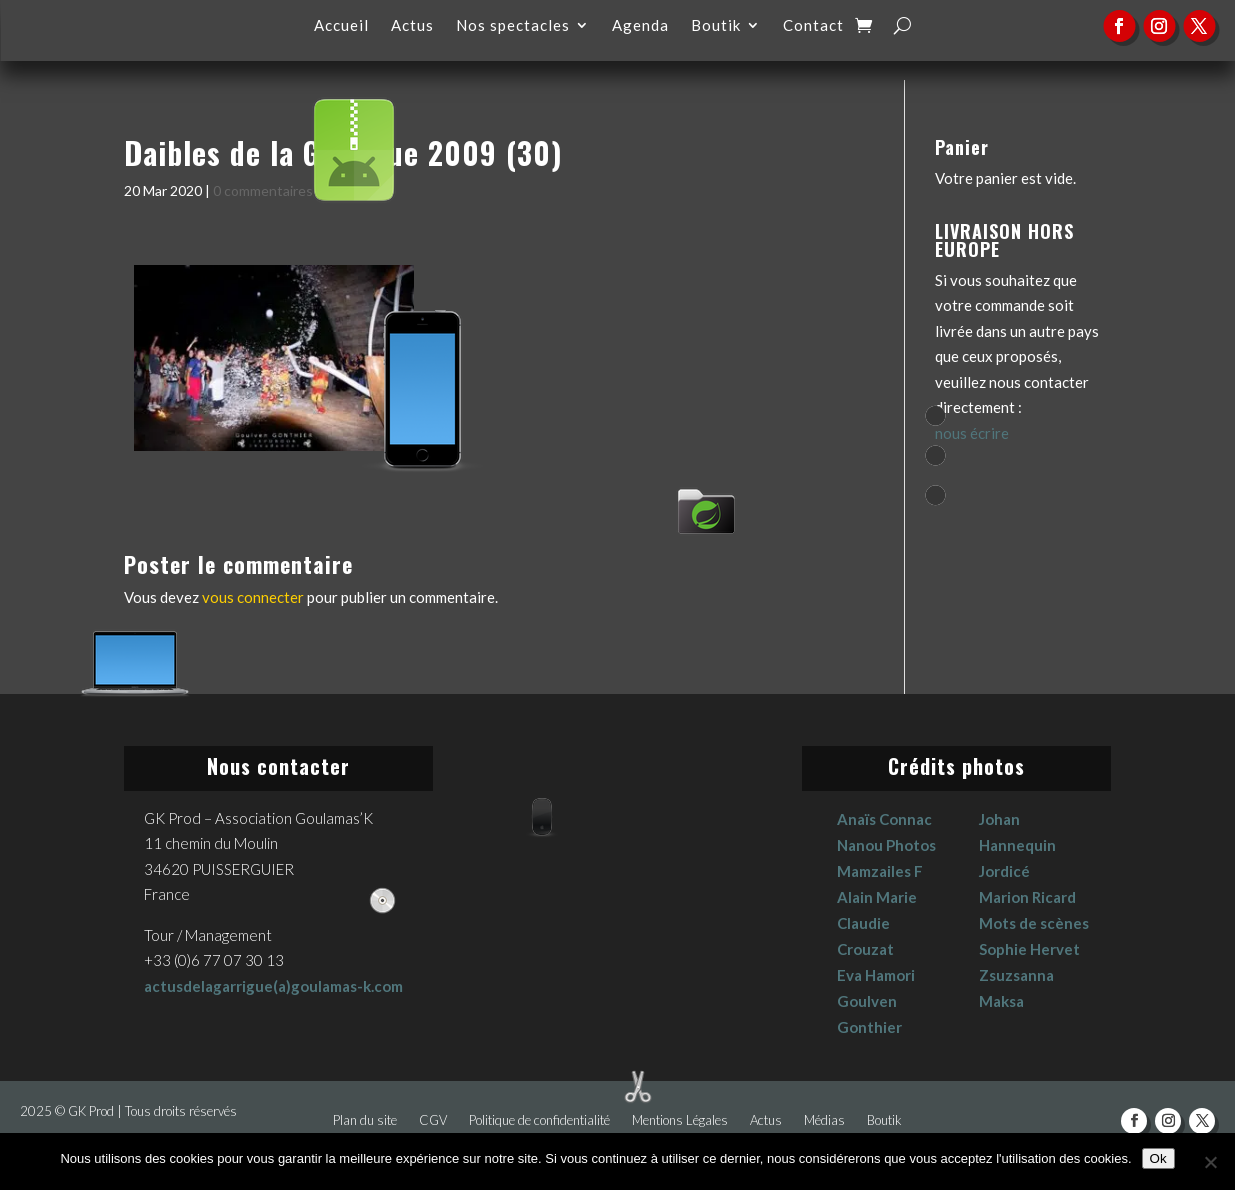 The height and width of the screenshot is (1190, 1235). Describe the element at coordinates (638, 1087) in the screenshot. I see `cut selected content to clipboard` at that location.